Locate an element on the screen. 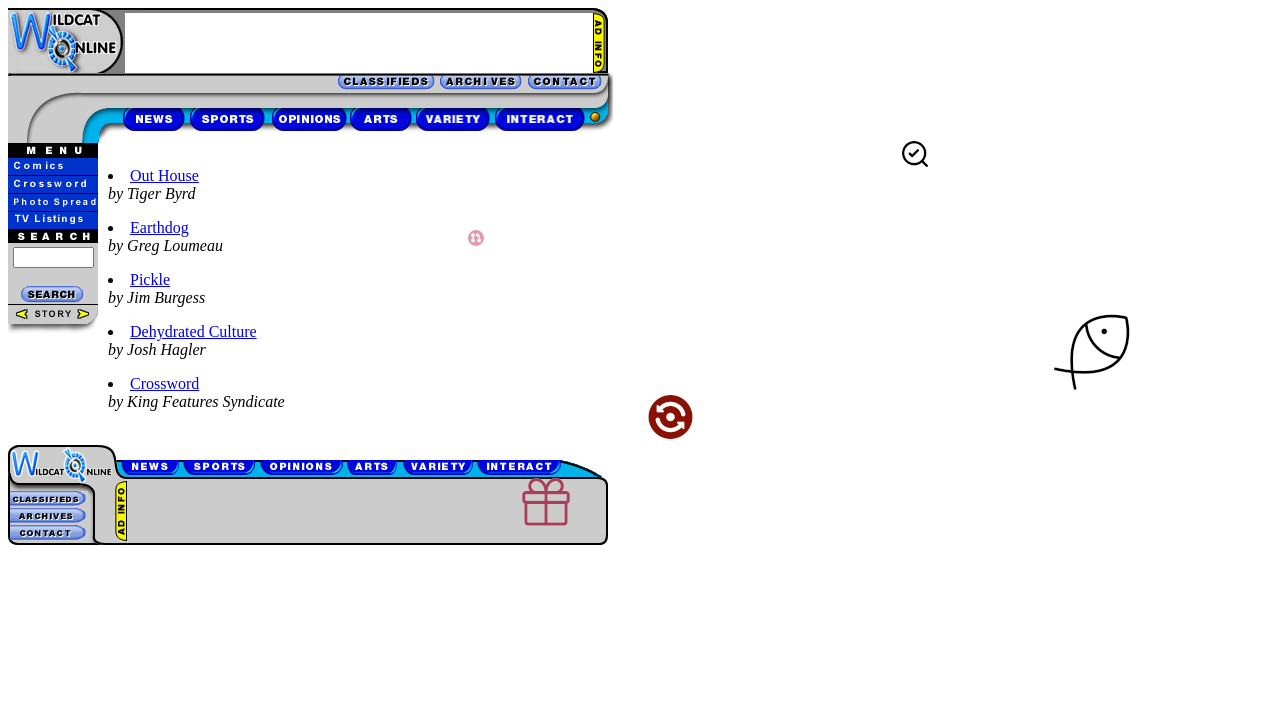 The height and width of the screenshot is (720, 1280). access fishing or marine-related features is located at coordinates (1094, 349).